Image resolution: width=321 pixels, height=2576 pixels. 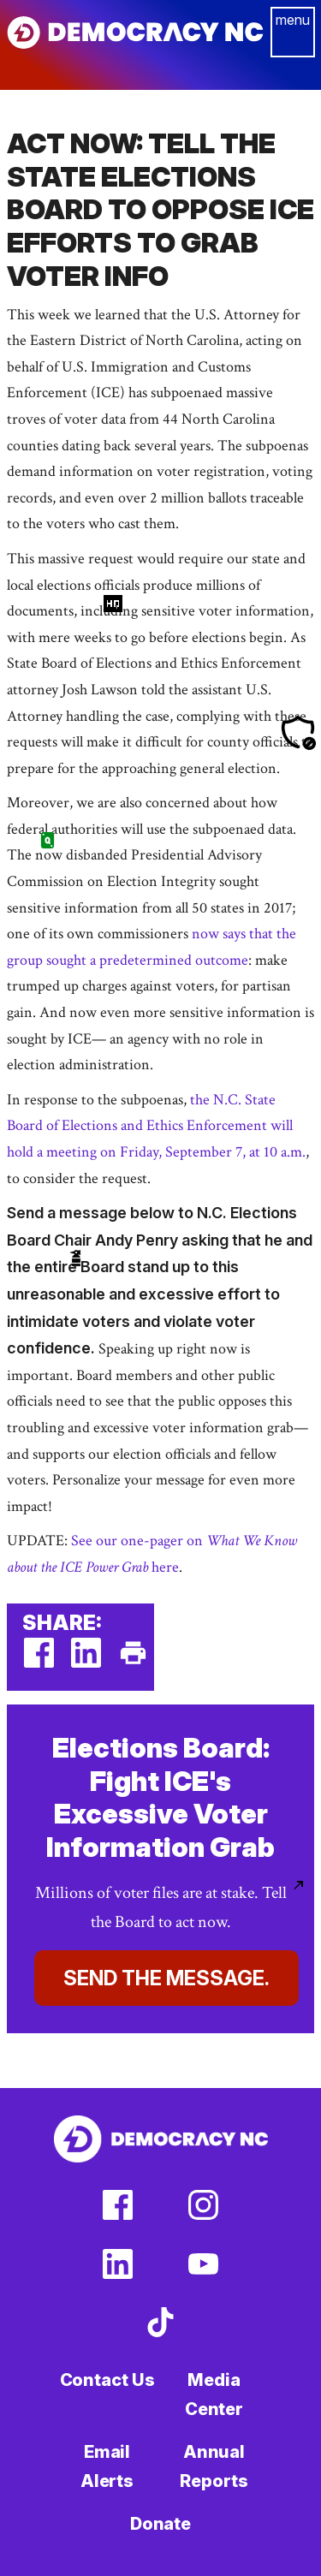 I want to click on queen playing card in a card game app, so click(x=47, y=840).